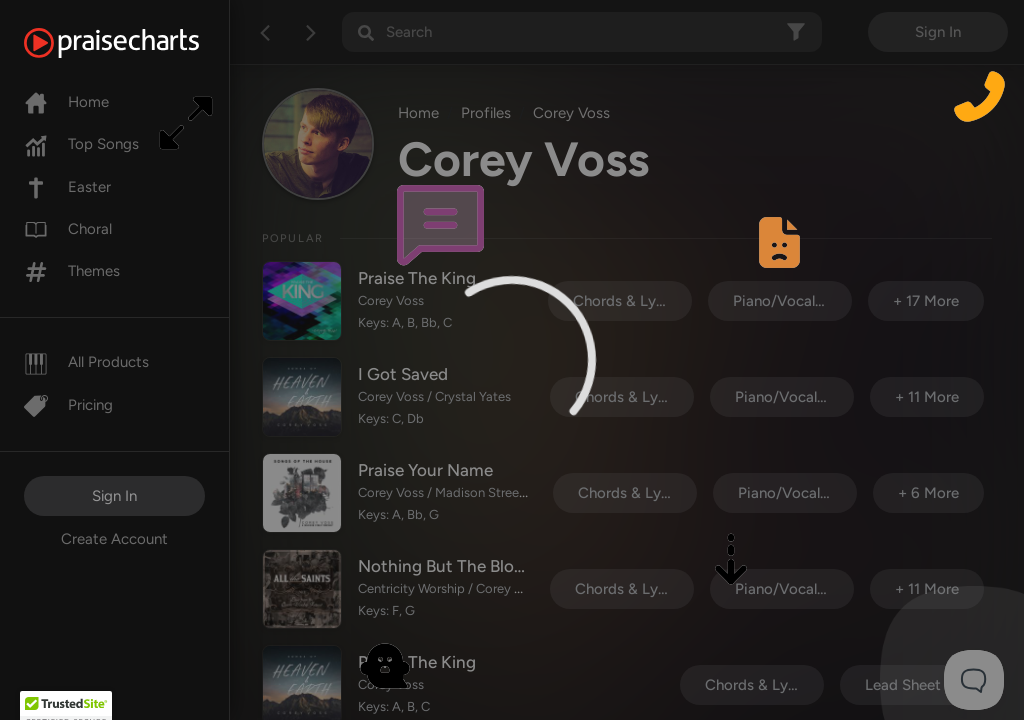 Image resolution: width=1024 pixels, height=720 pixels. Describe the element at coordinates (186, 123) in the screenshot. I see `expand to full screen` at that location.